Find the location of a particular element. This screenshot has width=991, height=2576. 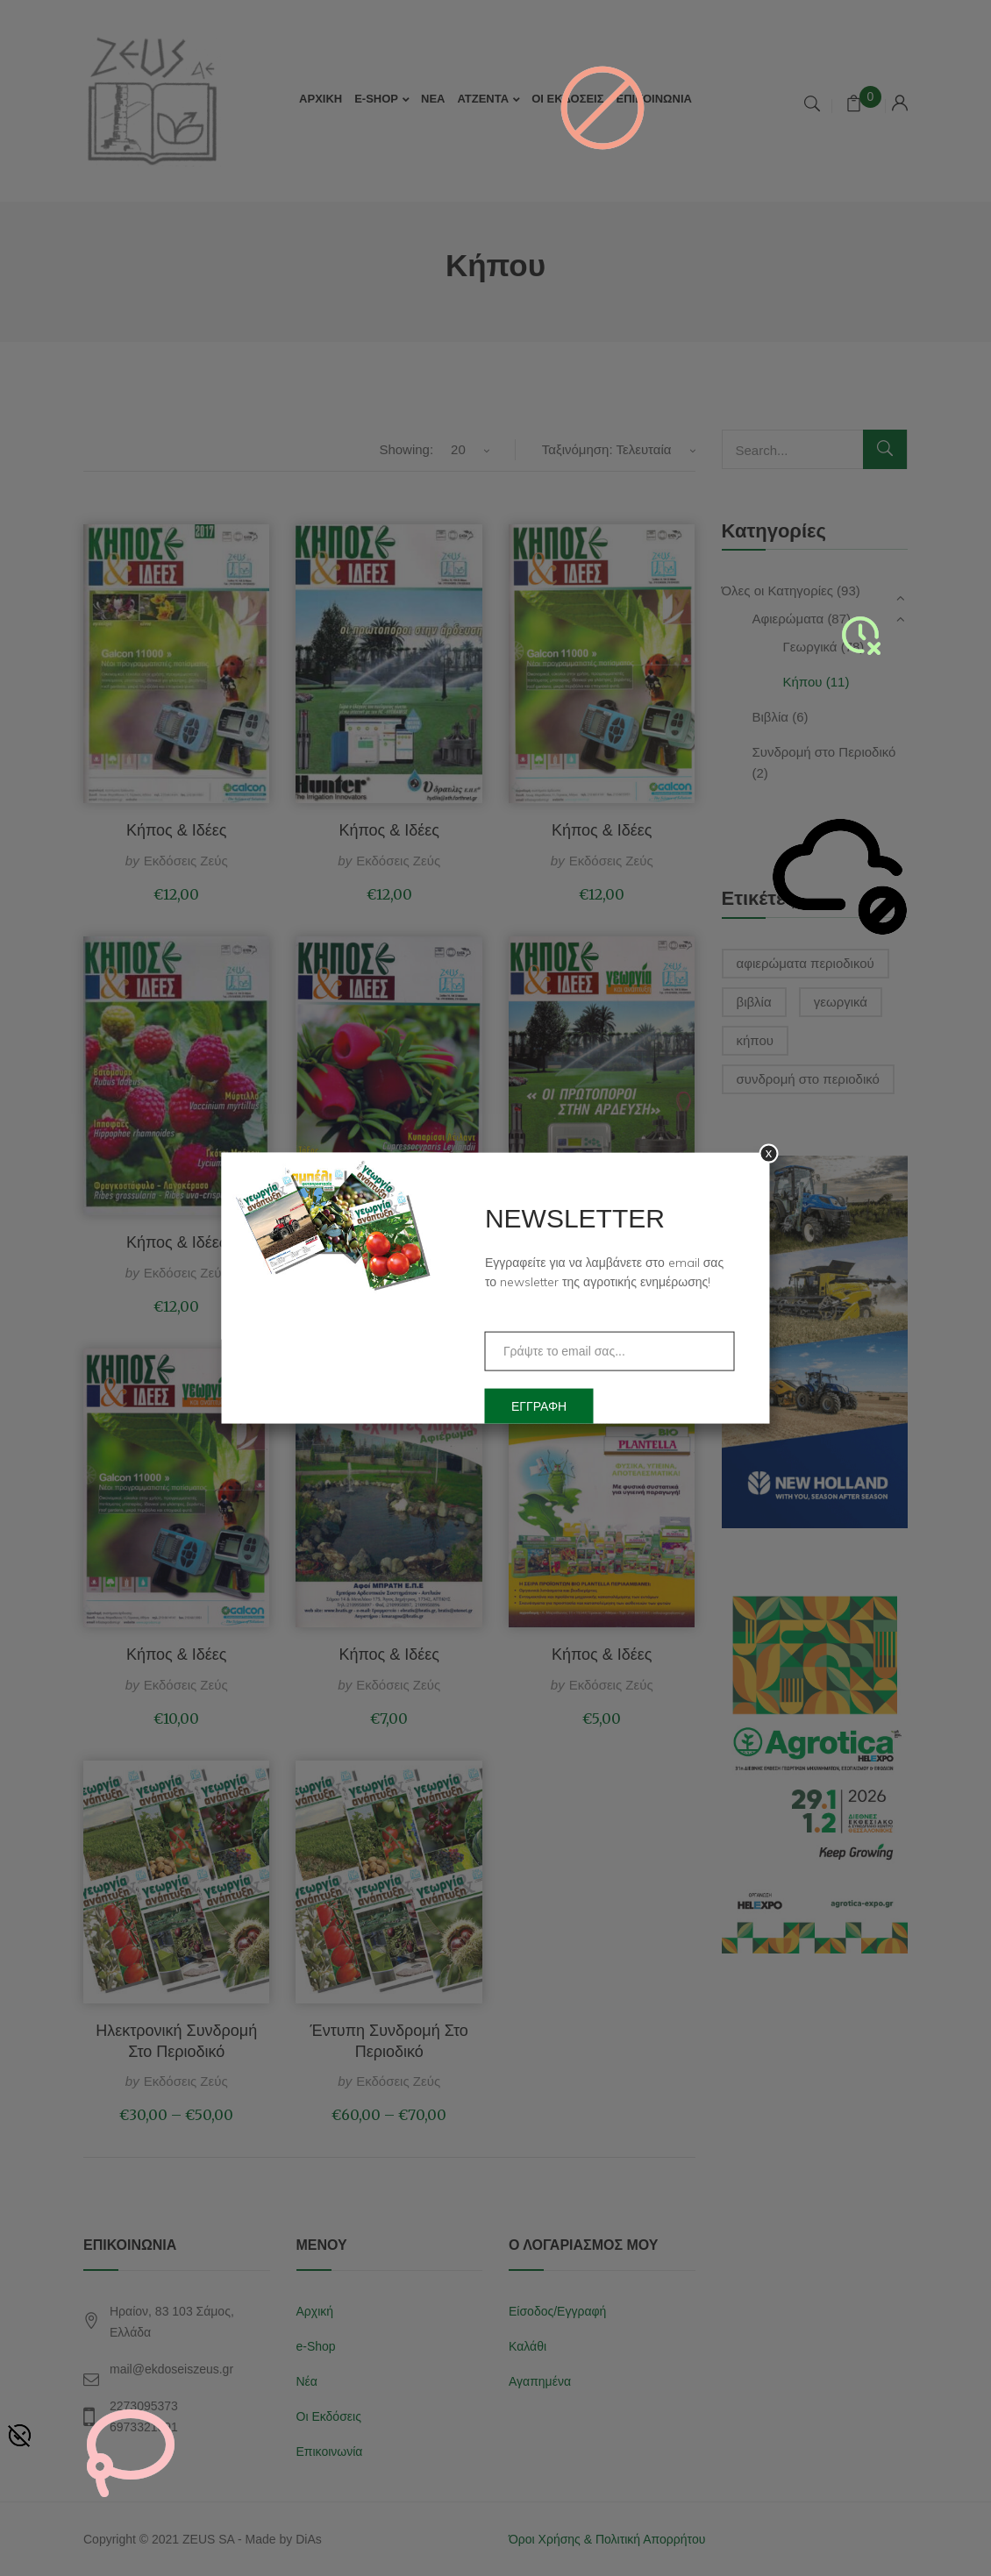

indicates content has been unpublished is located at coordinates (19, 2435).